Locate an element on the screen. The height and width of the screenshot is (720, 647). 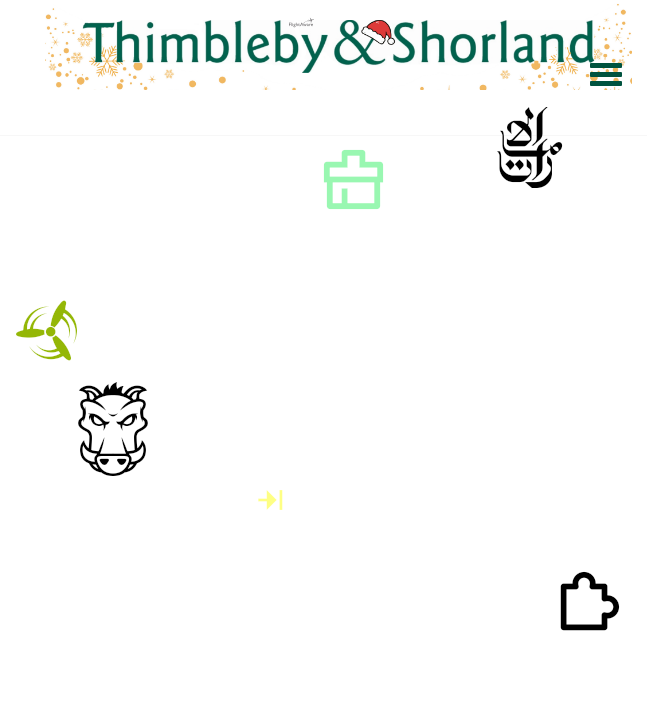
emirates airline logo is located at coordinates (529, 147).